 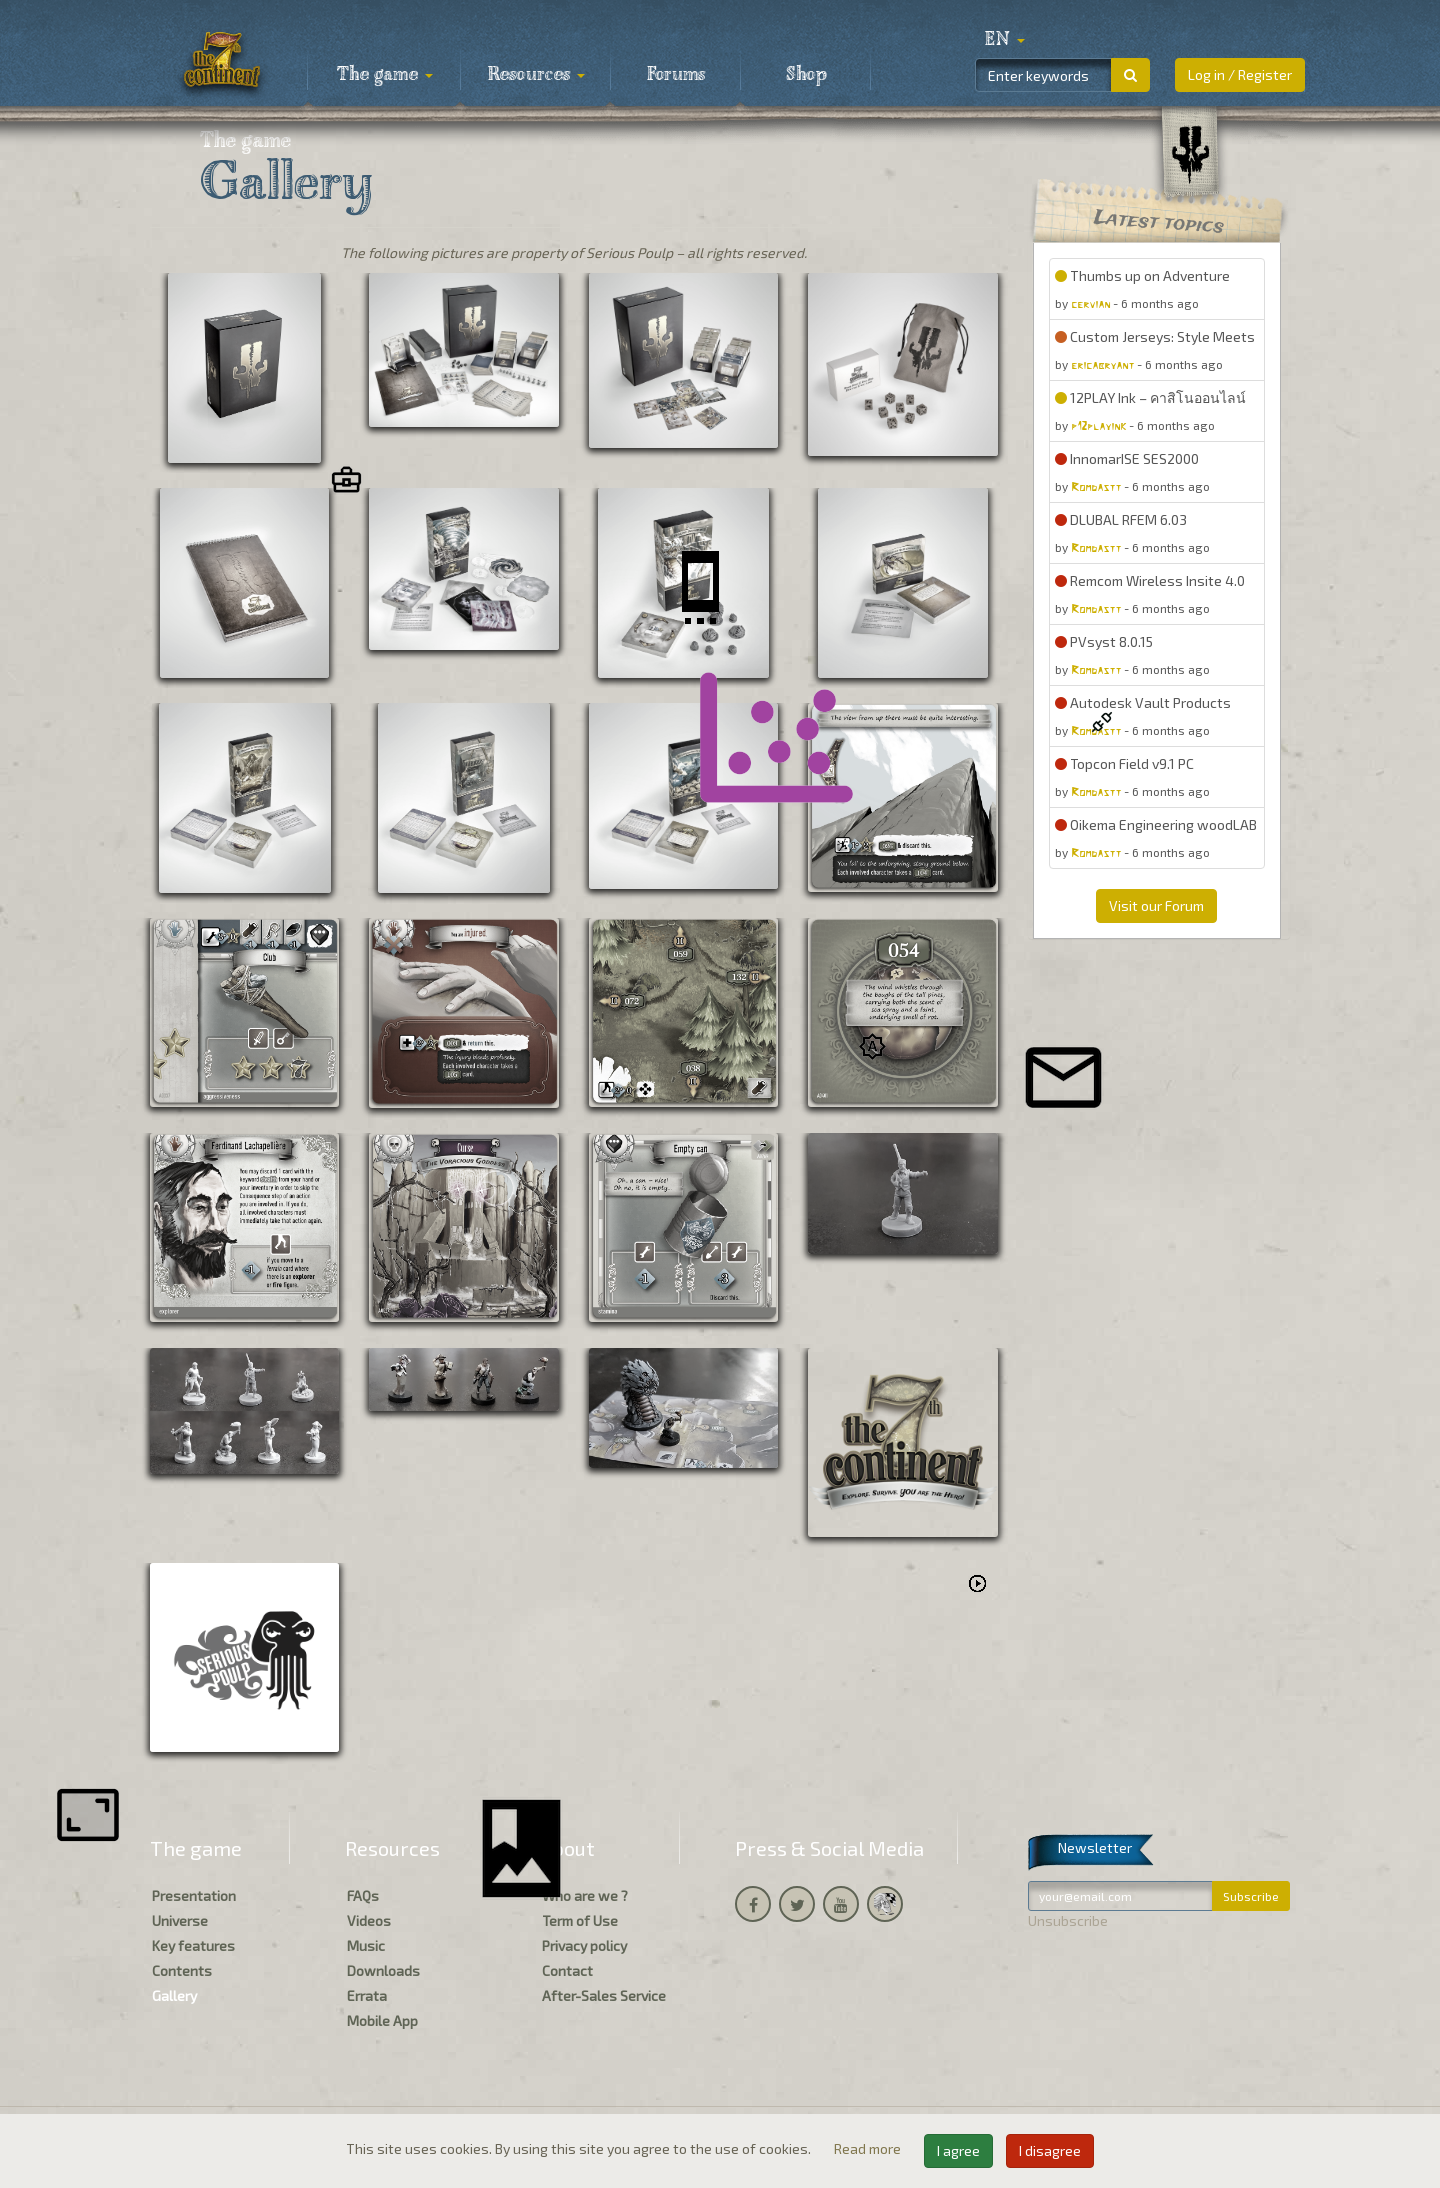 What do you see at coordinates (88, 1815) in the screenshot?
I see `enter fullscreen mode` at bounding box center [88, 1815].